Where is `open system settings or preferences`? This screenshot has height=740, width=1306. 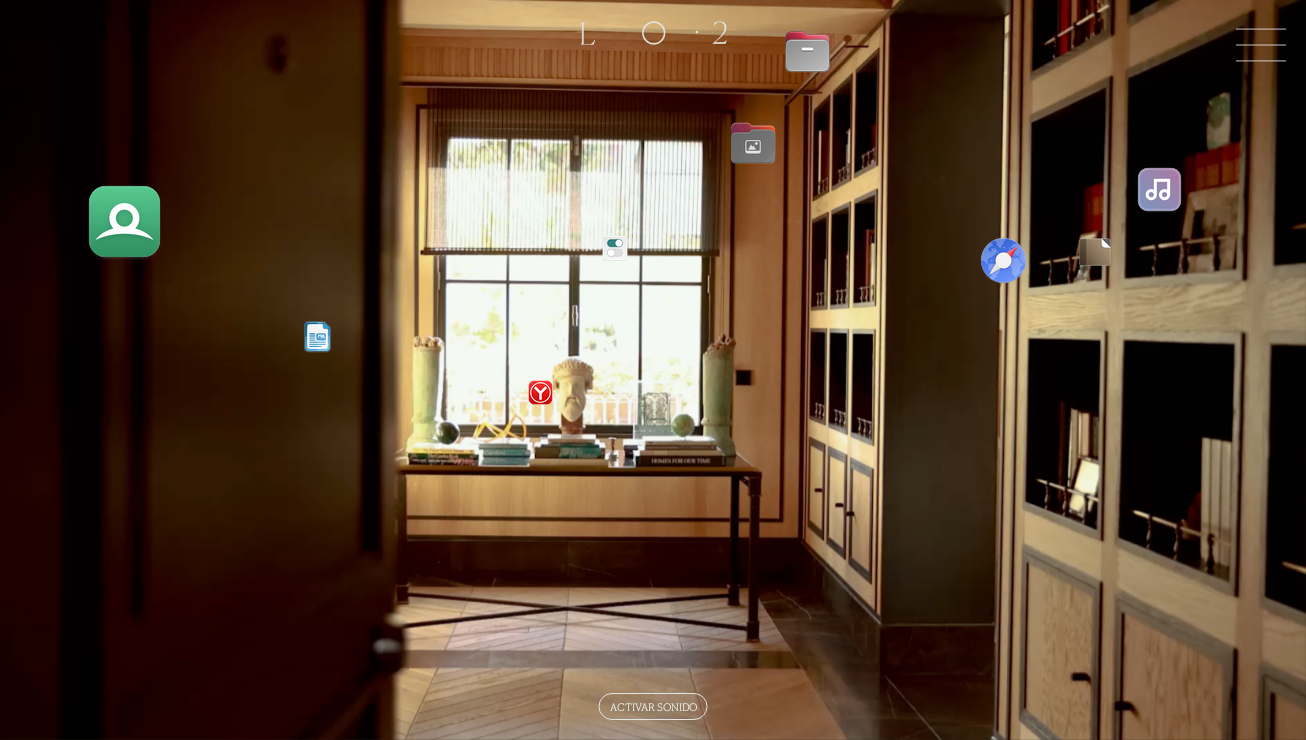 open system settings or preferences is located at coordinates (615, 248).